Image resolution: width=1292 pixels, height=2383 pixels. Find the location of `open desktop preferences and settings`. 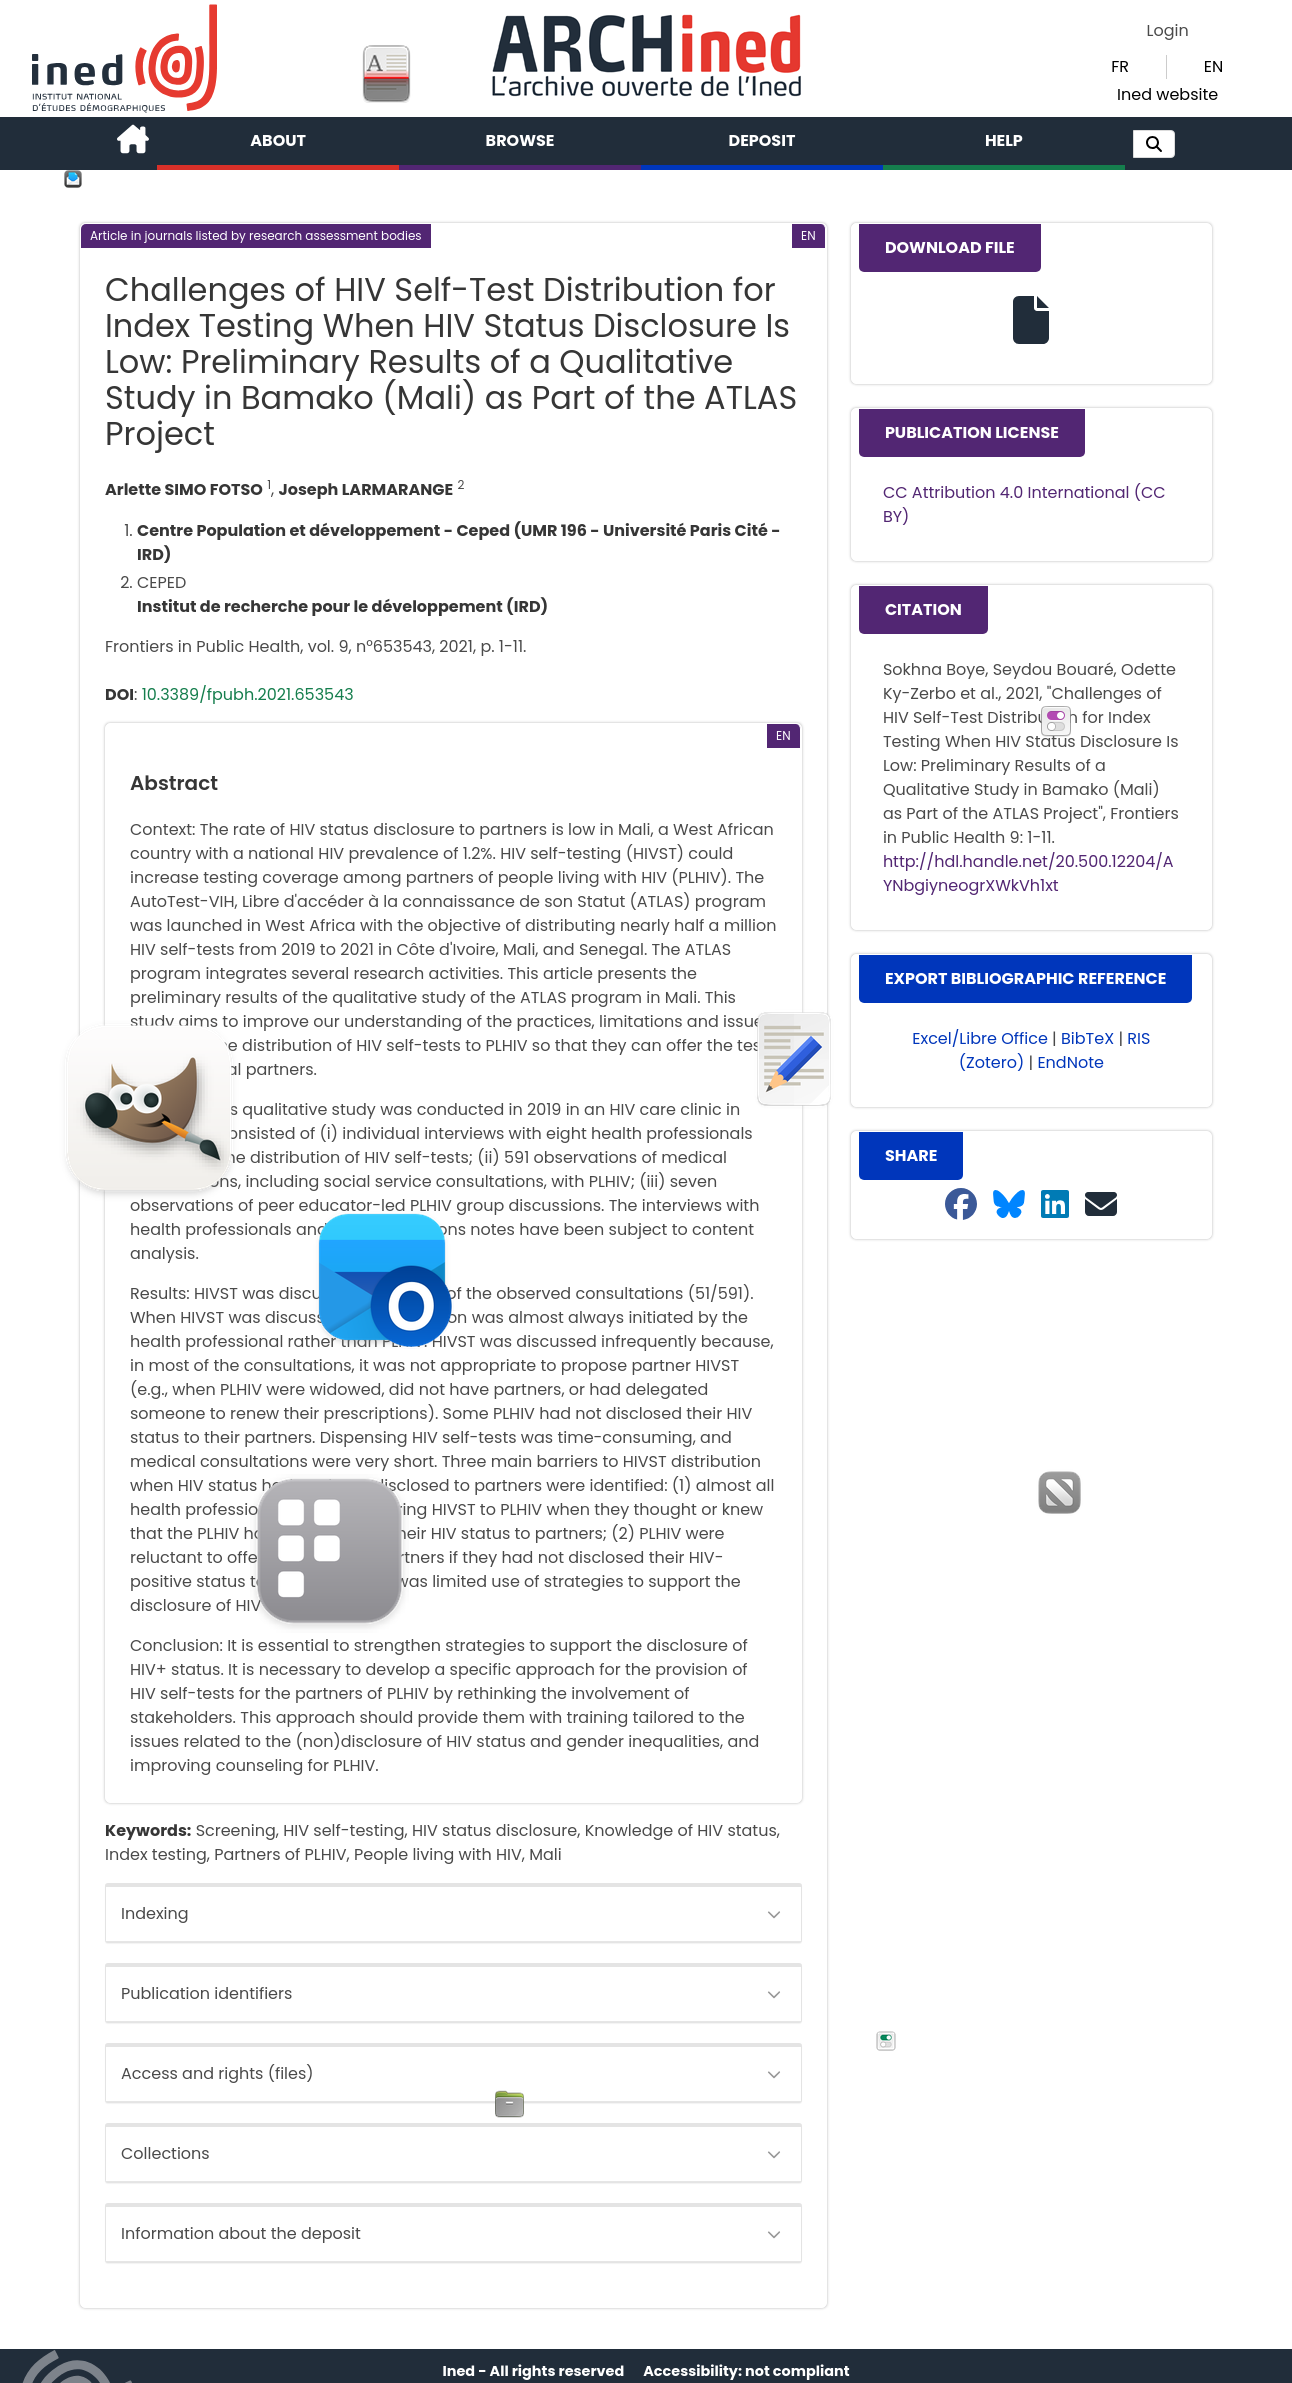

open desktop preferences and settings is located at coordinates (886, 2041).